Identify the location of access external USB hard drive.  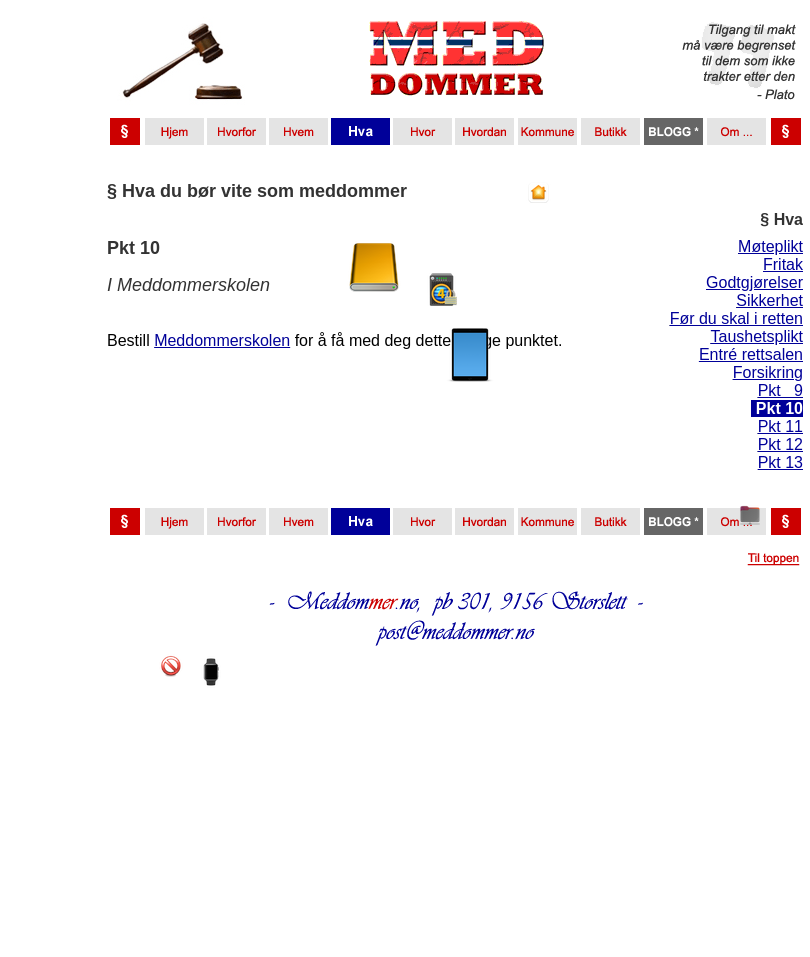
(374, 267).